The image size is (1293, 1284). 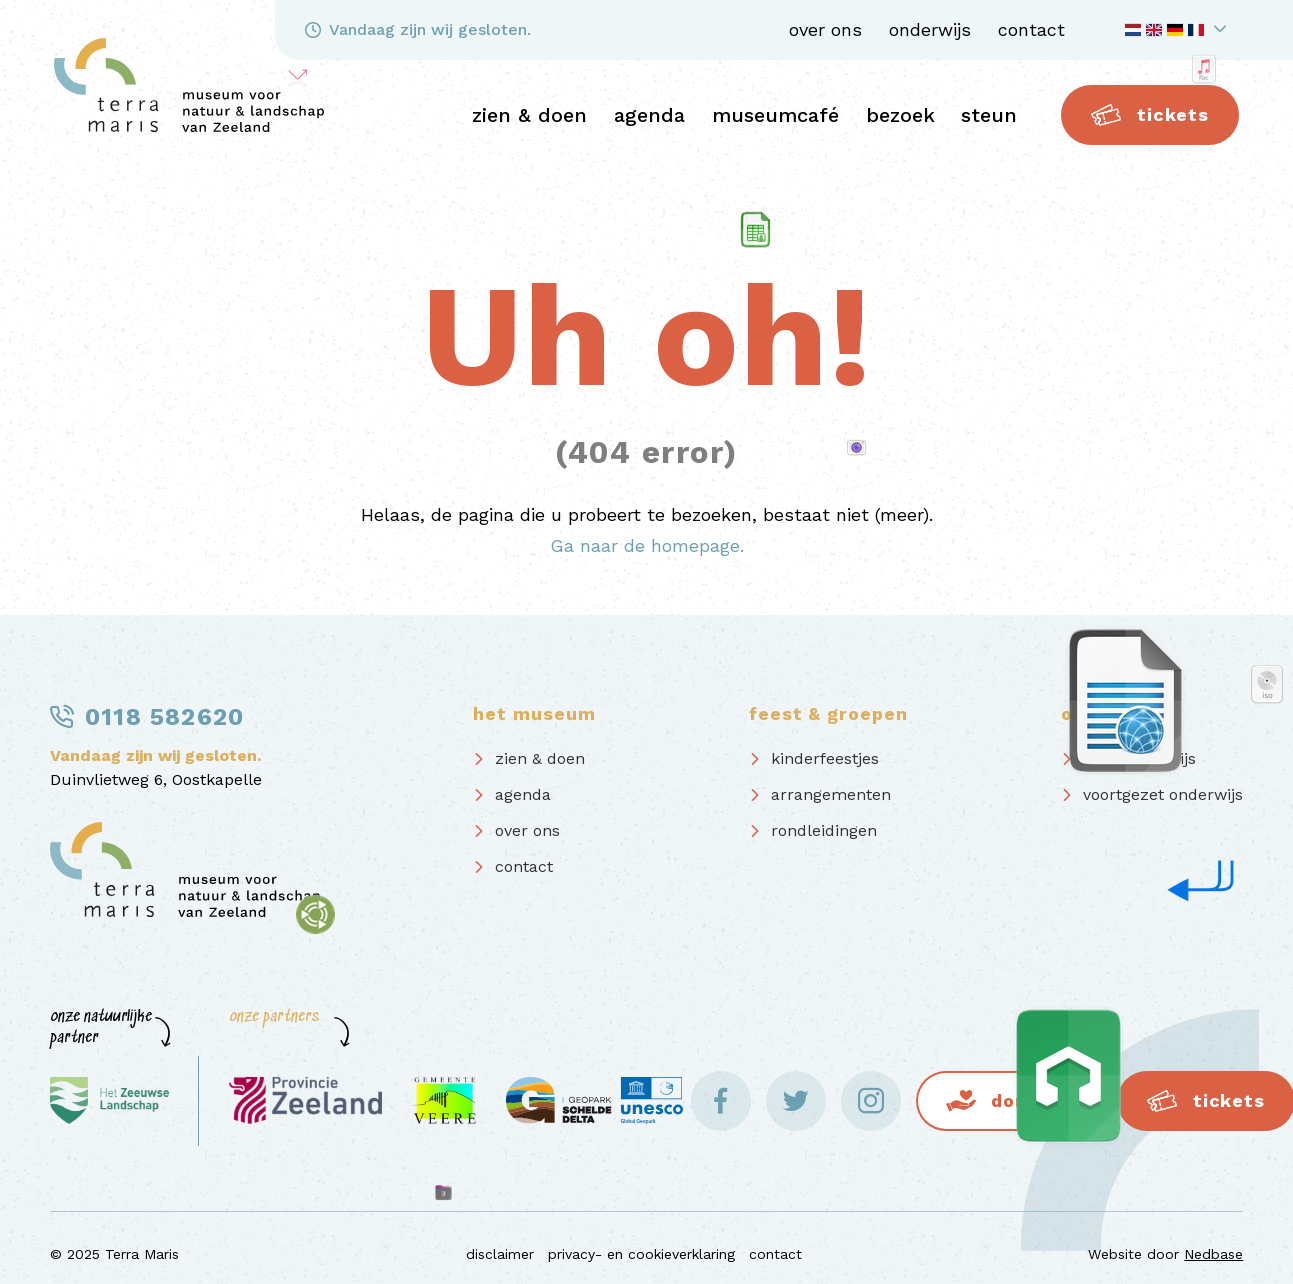 What do you see at coordinates (443, 1192) in the screenshot?
I see `access your templates folder` at bounding box center [443, 1192].